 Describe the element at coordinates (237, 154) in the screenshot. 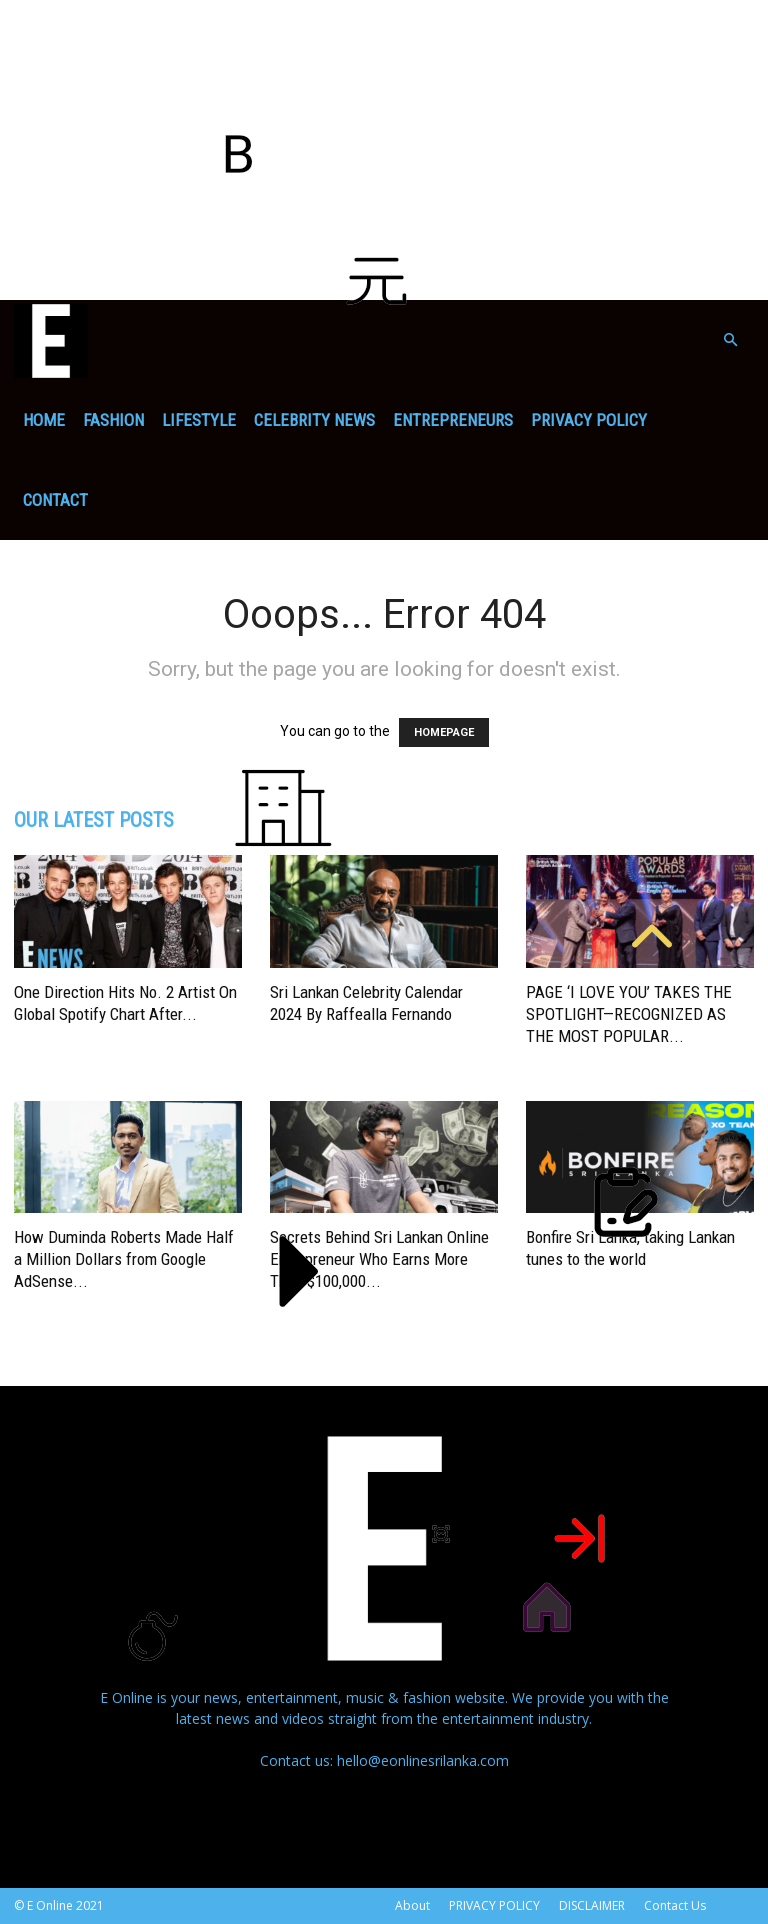

I see `apply bold formatting to selected text` at that location.